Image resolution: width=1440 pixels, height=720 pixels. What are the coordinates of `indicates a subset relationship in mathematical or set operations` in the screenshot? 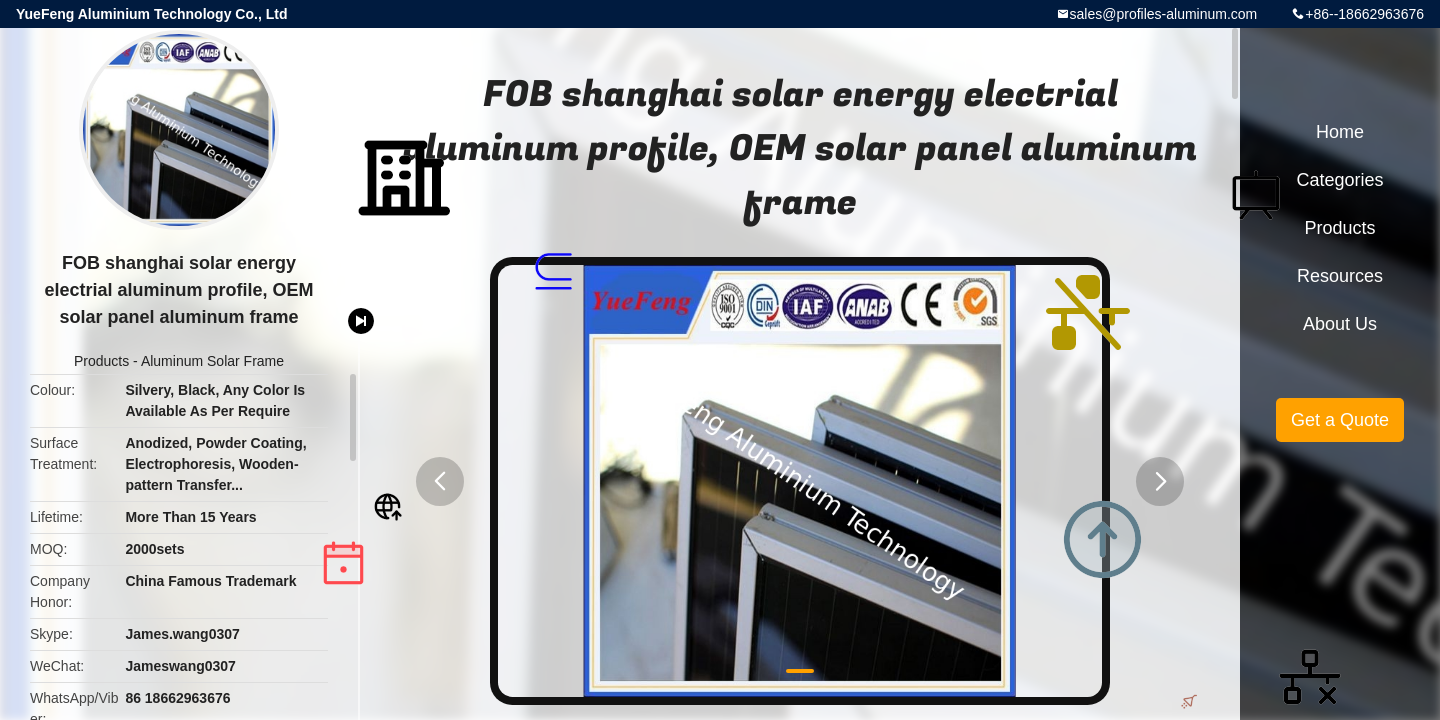 It's located at (554, 270).